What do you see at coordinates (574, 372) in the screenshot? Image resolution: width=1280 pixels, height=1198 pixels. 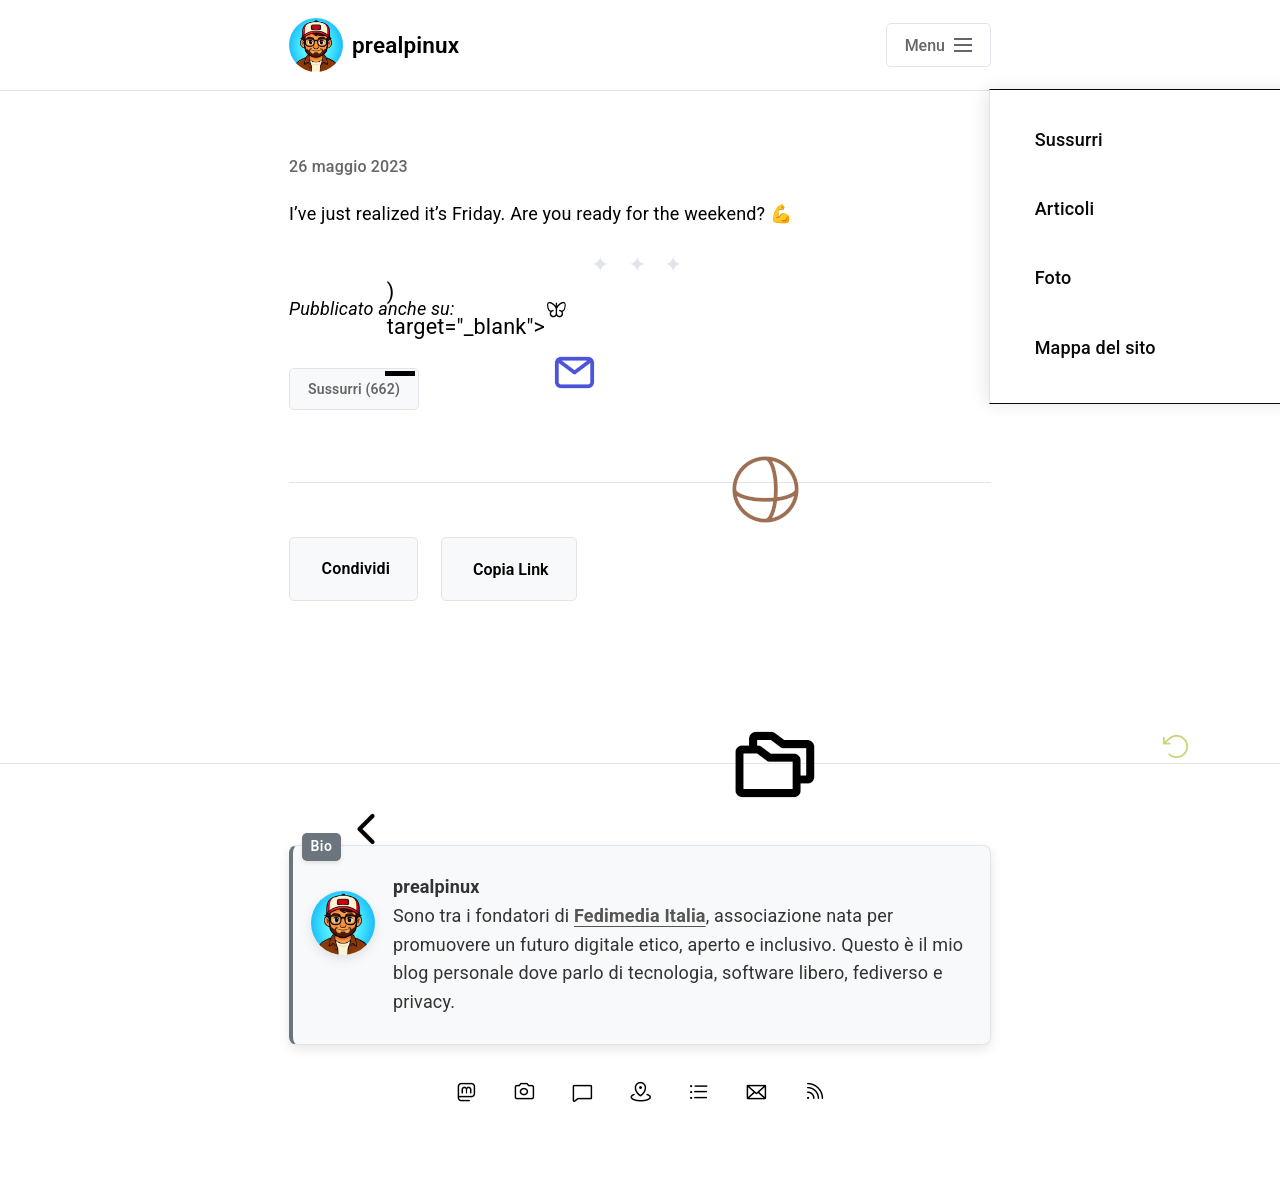 I see `open your email inbox` at bounding box center [574, 372].